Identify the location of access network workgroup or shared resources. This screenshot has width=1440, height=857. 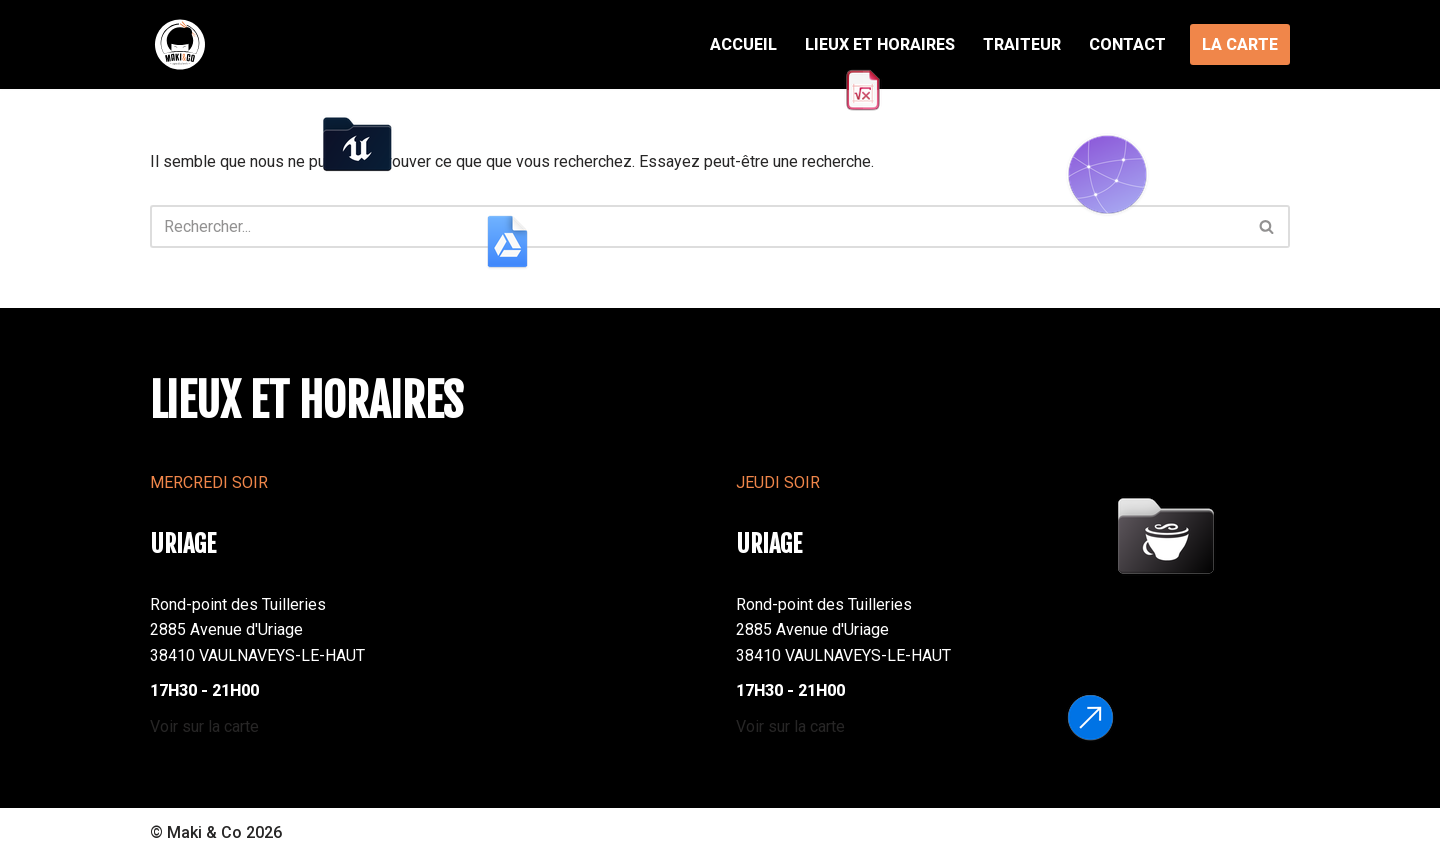
(1107, 174).